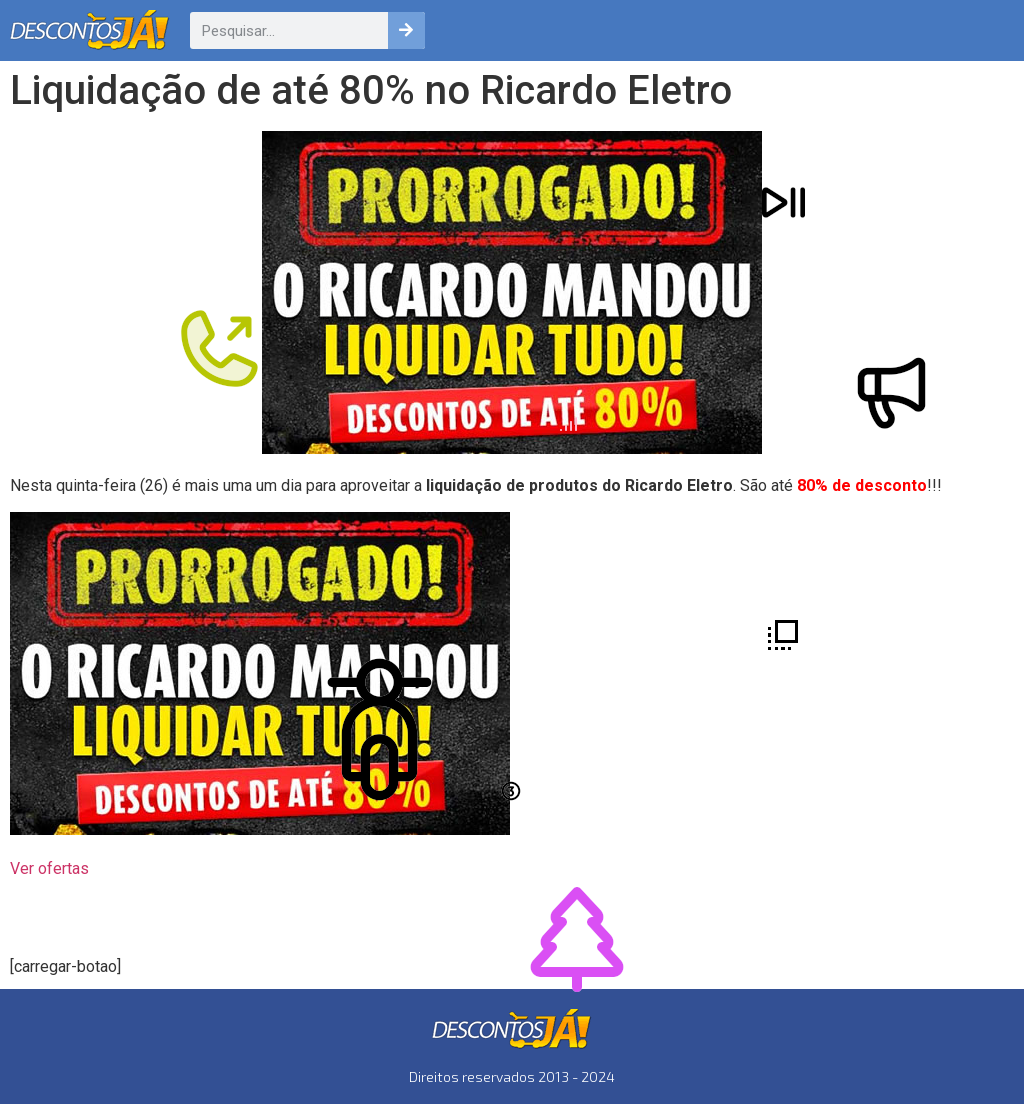 This screenshot has height=1104, width=1024. What do you see at coordinates (379, 729) in the screenshot?
I see `select moped or scooter as transportation mode` at bounding box center [379, 729].